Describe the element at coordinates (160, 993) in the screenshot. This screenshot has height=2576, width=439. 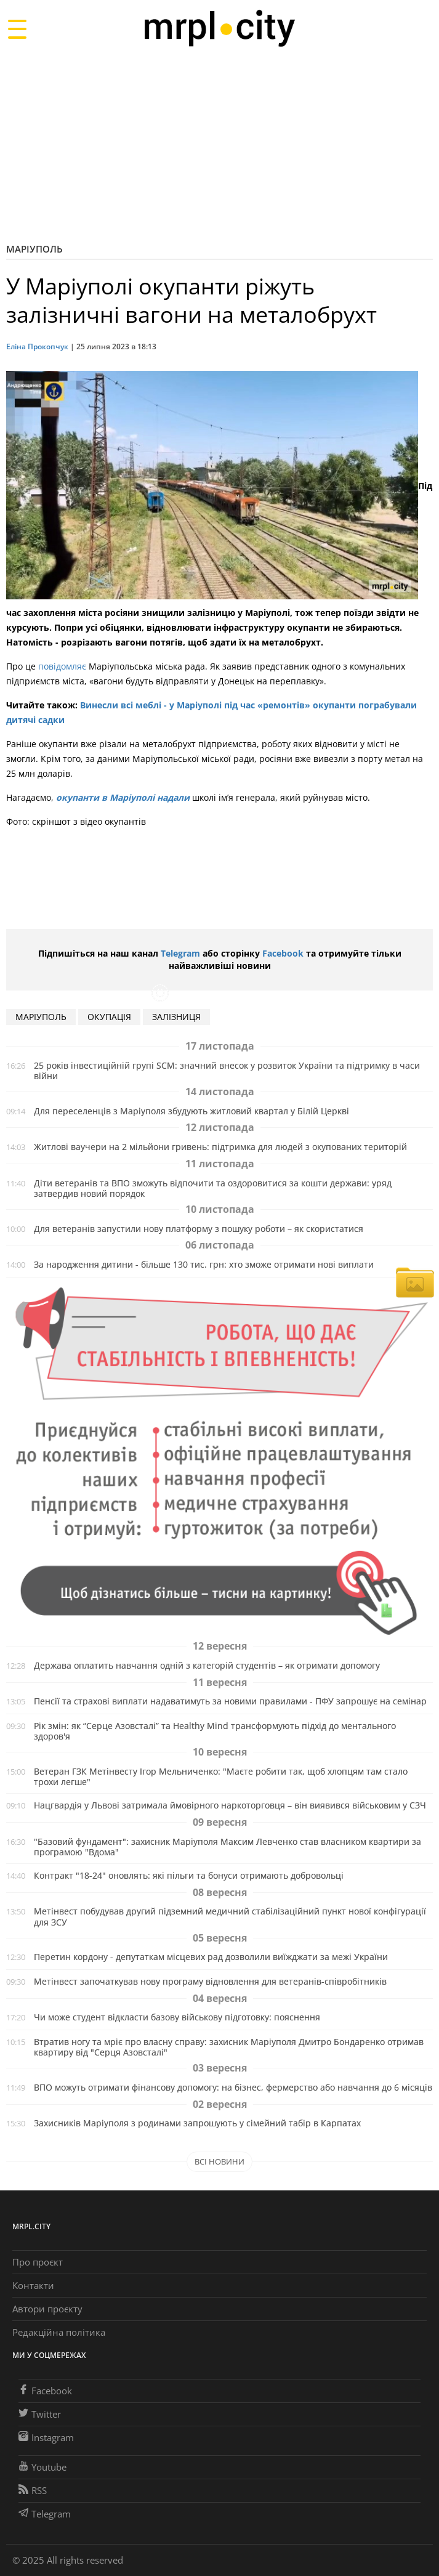
I see `indicates camera is currently active` at that location.